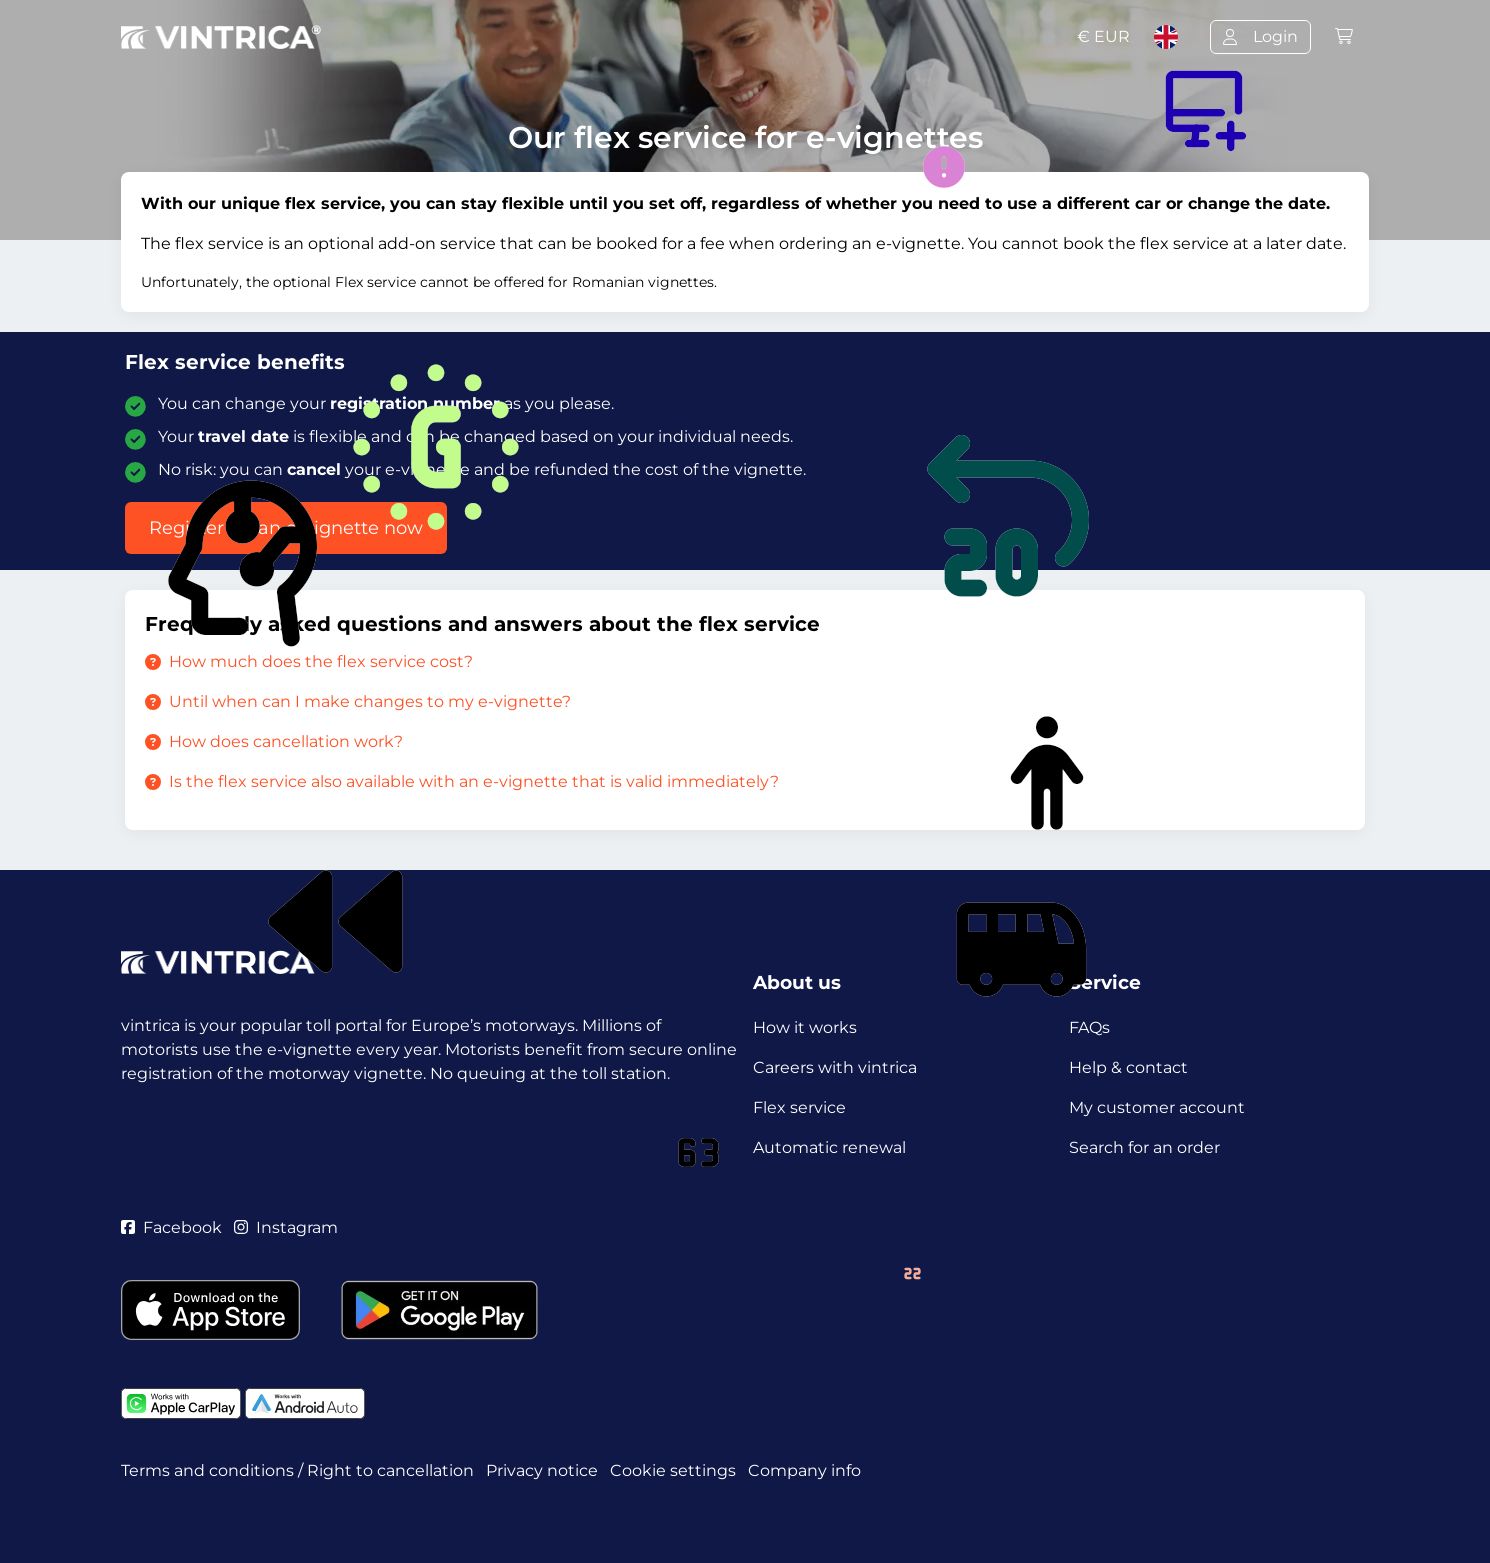 This screenshot has height=1563, width=1490. Describe the element at coordinates (944, 167) in the screenshot. I see `indicates an error or warning state` at that location.